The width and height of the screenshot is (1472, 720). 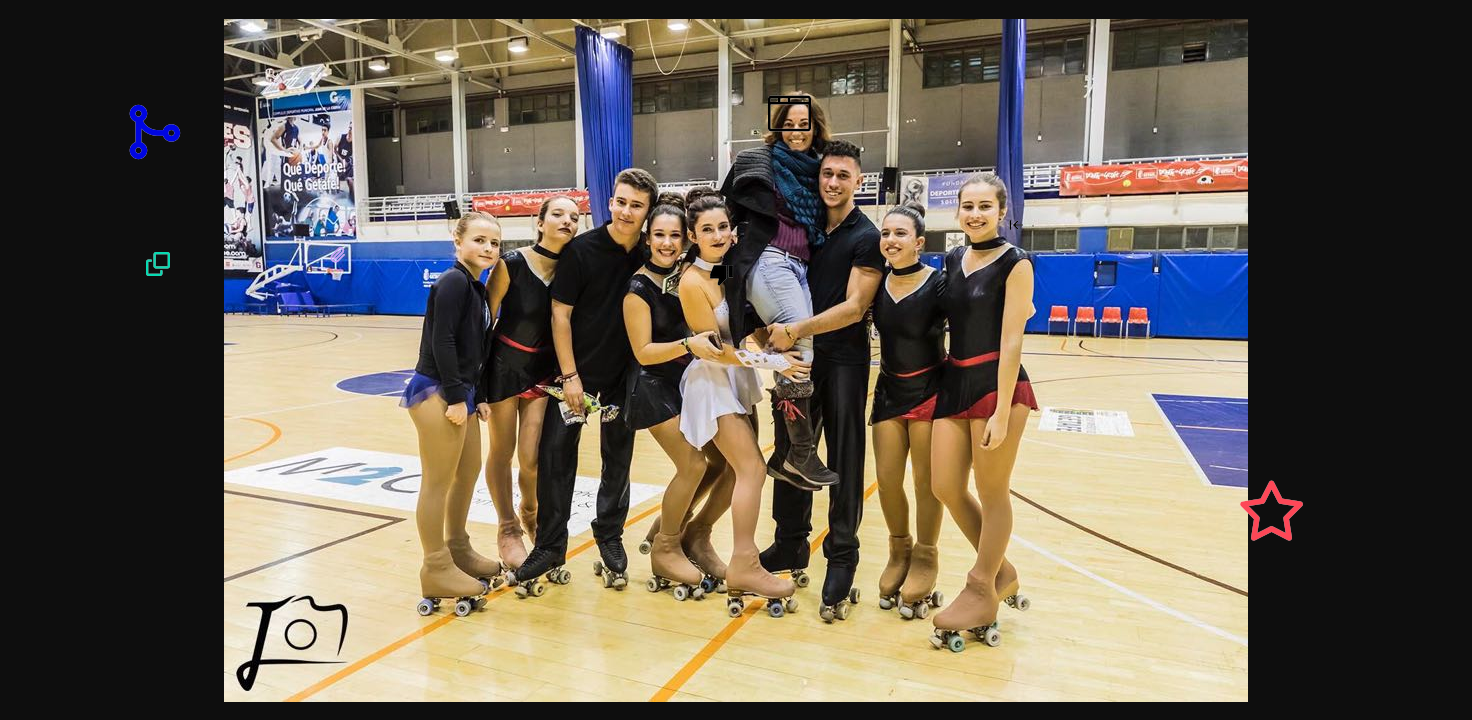 I want to click on attach a file to your message, so click(x=337, y=254).